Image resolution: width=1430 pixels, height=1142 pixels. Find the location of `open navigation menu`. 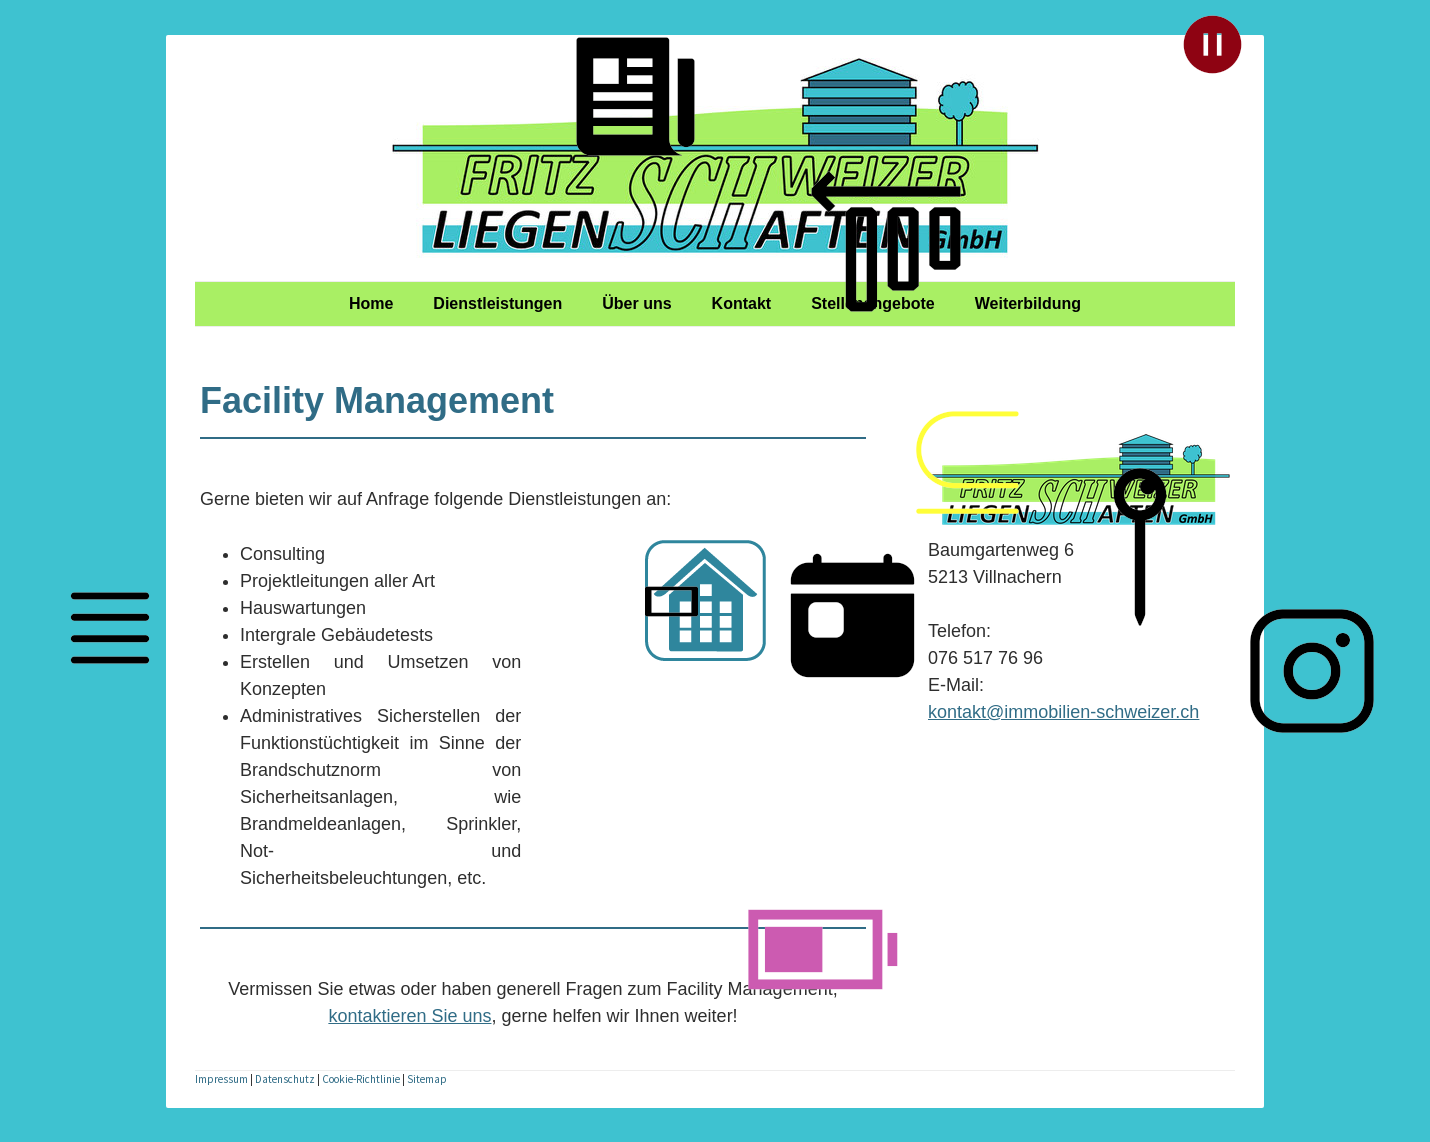

open navigation menu is located at coordinates (110, 628).